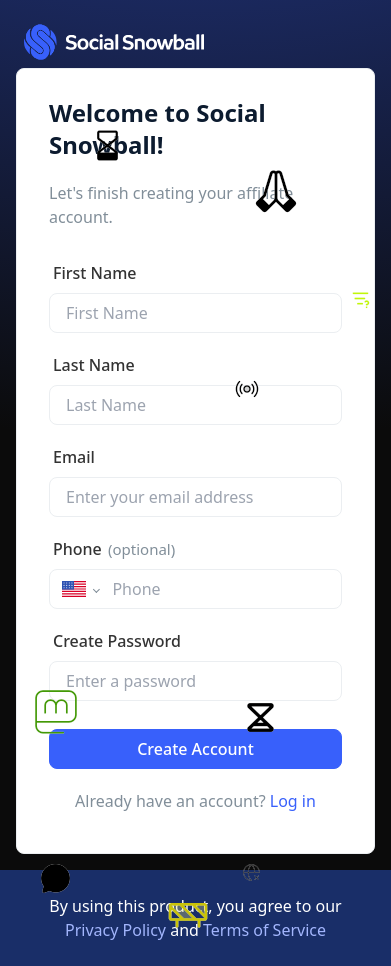  I want to click on open mastodon app, so click(56, 711).